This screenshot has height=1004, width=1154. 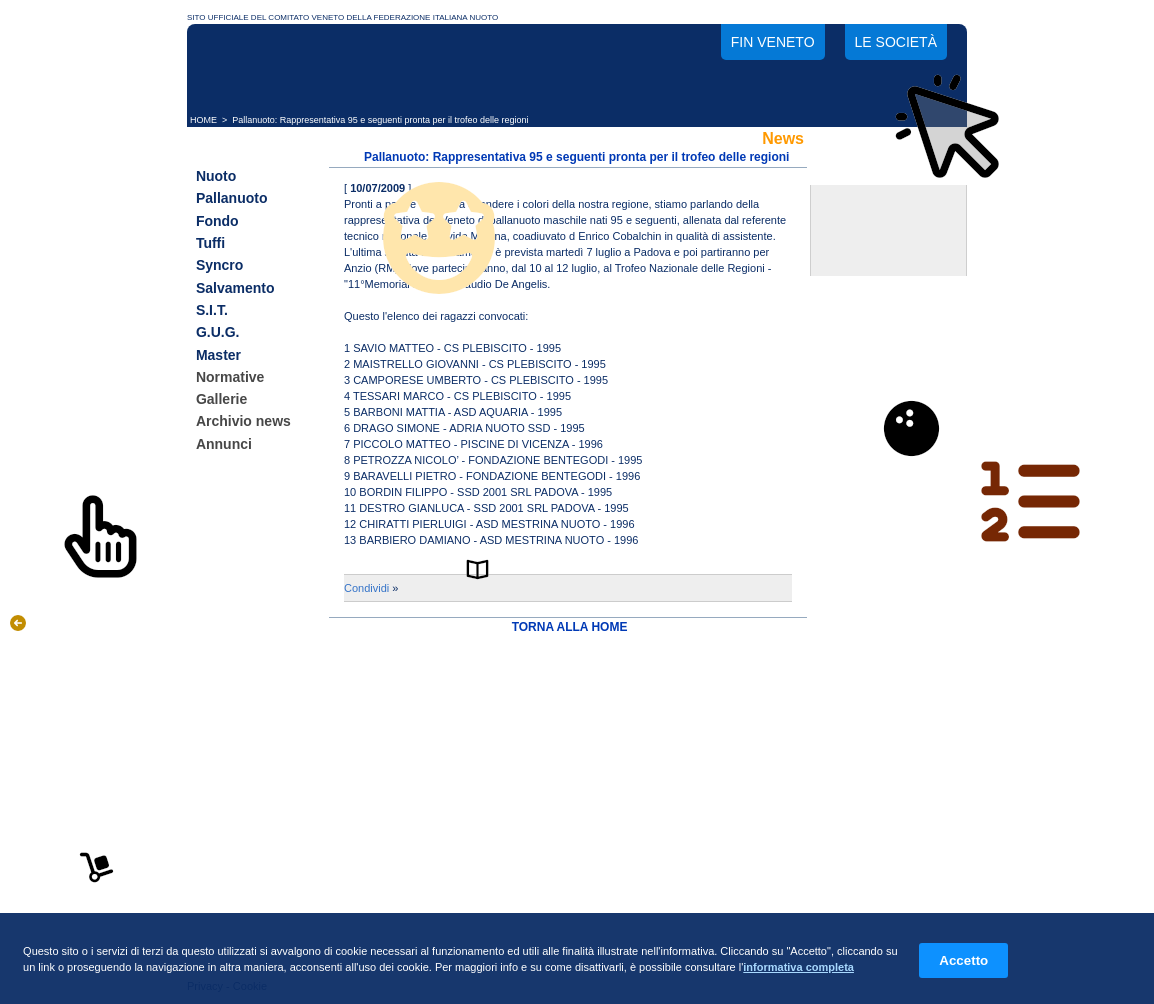 What do you see at coordinates (1030, 501) in the screenshot?
I see `view numbered list` at bounding box center [1030, 501].